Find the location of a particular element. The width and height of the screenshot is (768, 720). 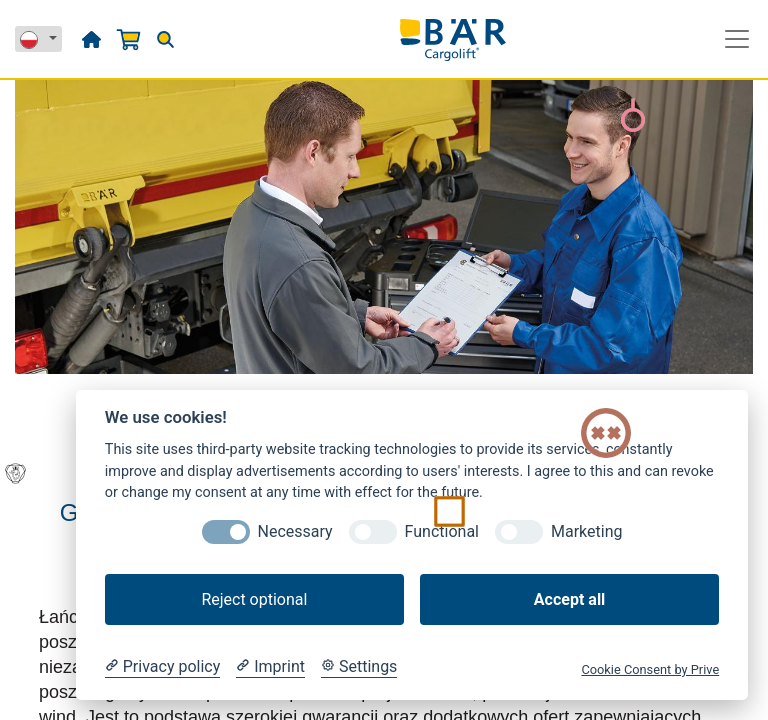

facepunch studios logo is located at coordinates (606, 433).